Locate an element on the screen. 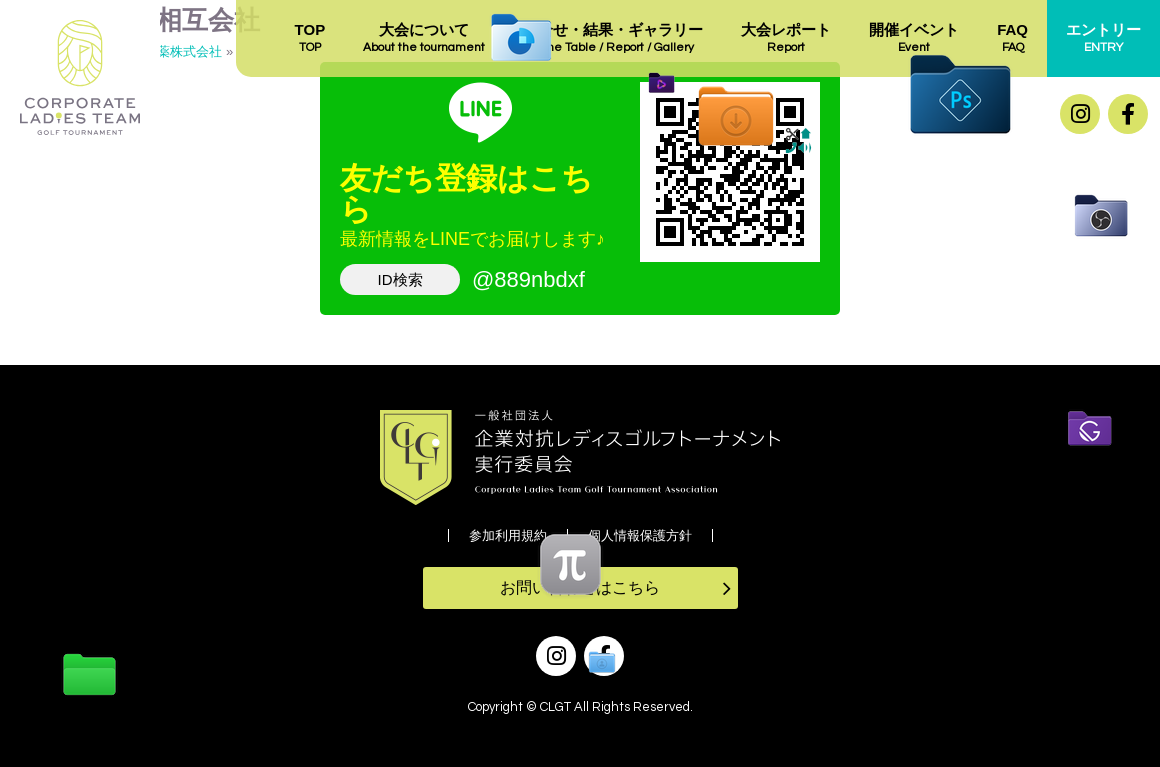  access your downloads folder is located at coordinates (736, 116).